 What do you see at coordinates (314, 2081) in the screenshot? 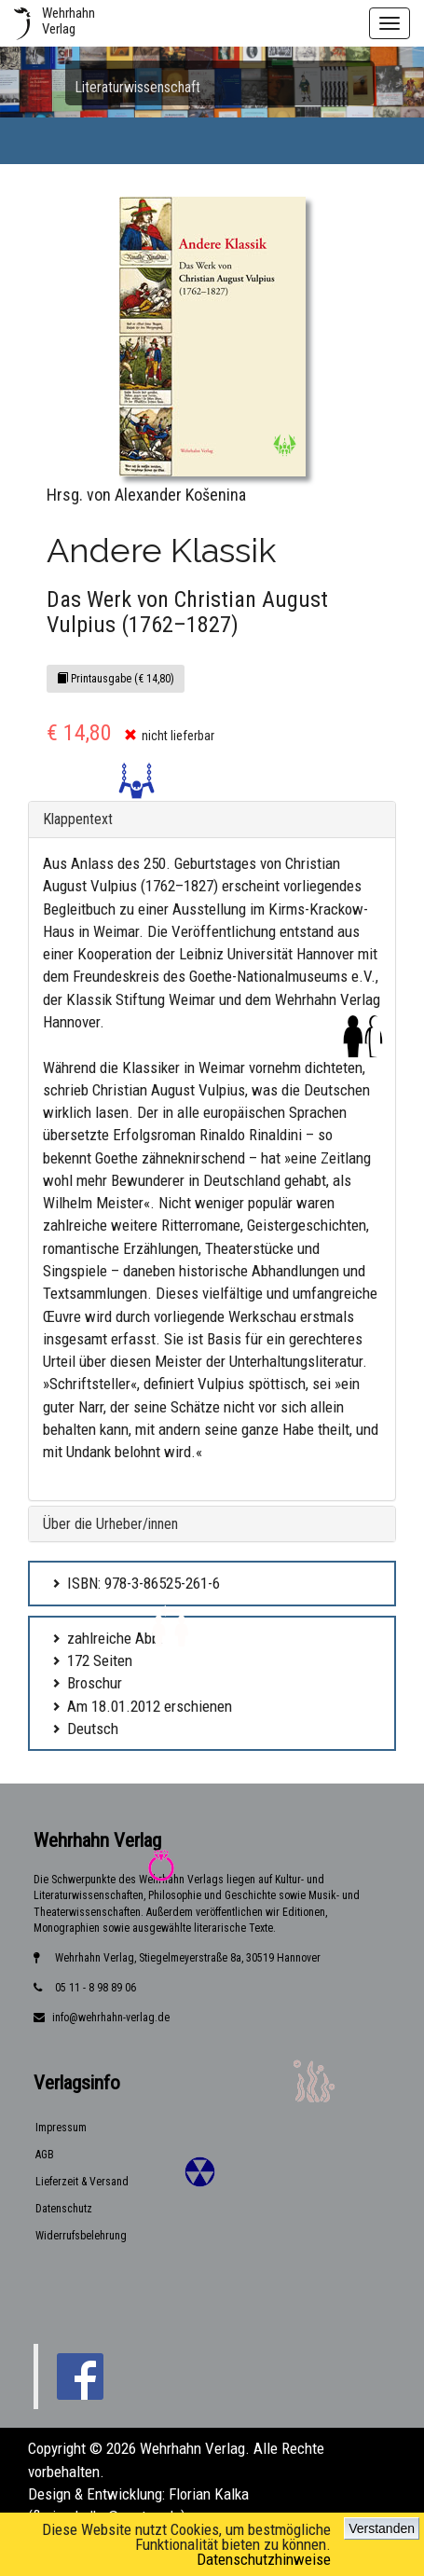
I see `indicates aquatic or underwater environment` at bounding box center [314, 2081].